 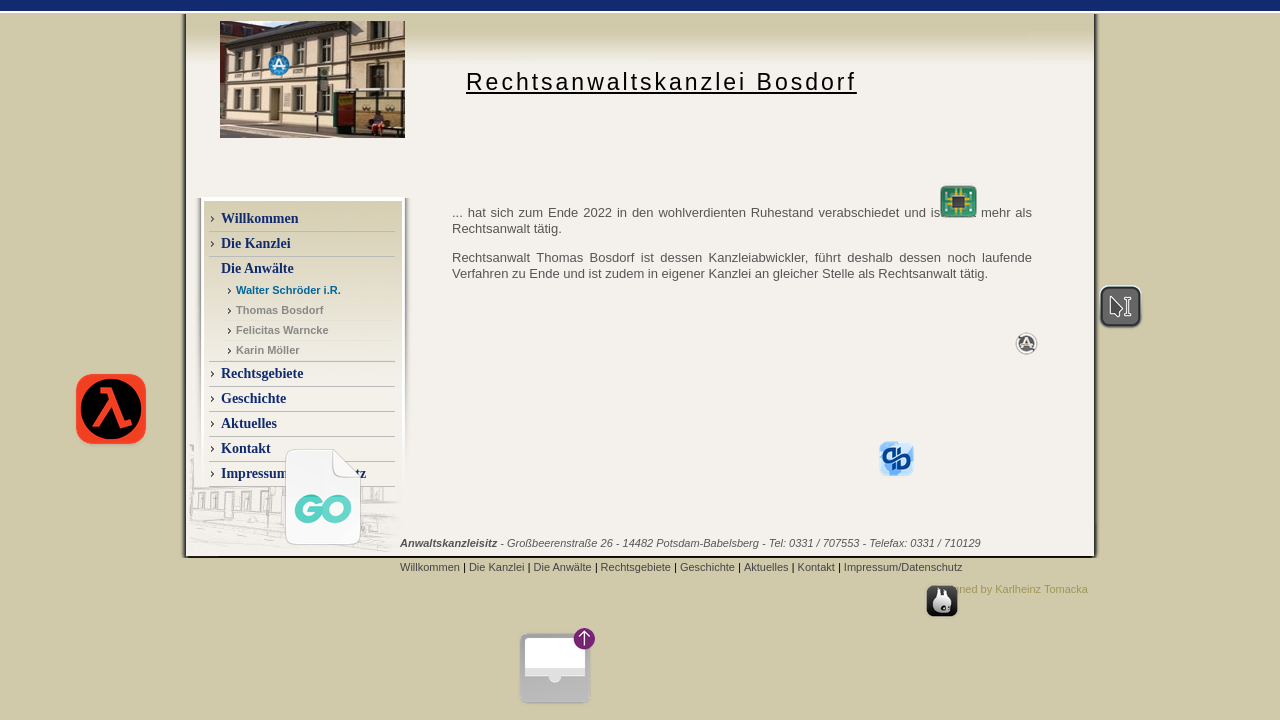 What do you see at coordinates (111, 409) in the screenshot?
I see `launch half-life deathmatch` at bounding box center [111, 409].